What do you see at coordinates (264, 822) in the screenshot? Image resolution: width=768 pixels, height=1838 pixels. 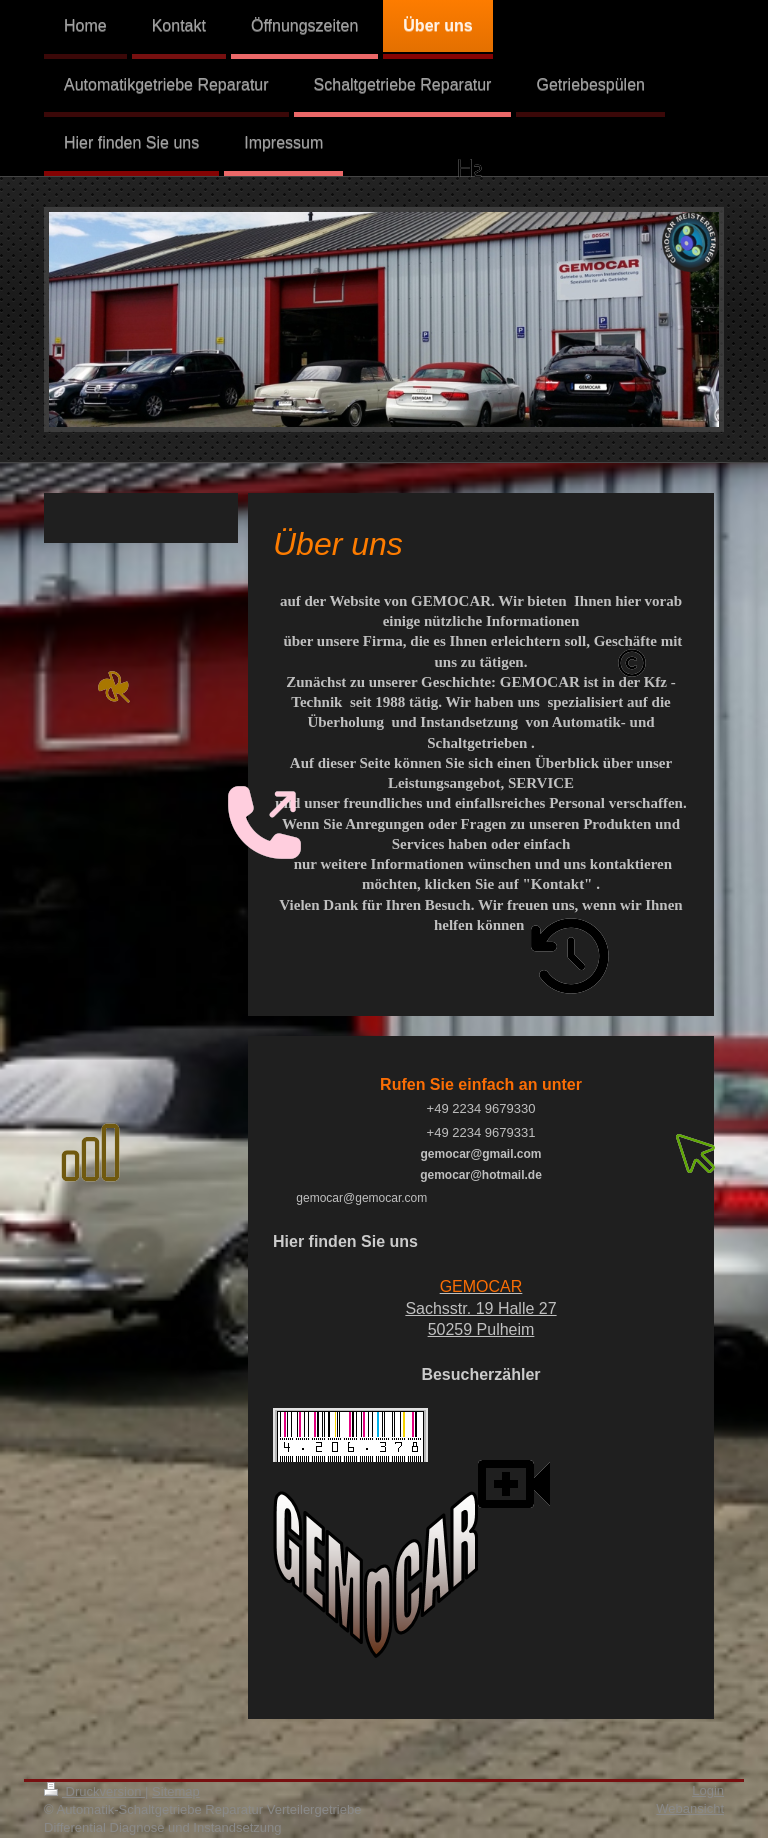 I see `make an outgoing call` at bounding box center [264, 822].